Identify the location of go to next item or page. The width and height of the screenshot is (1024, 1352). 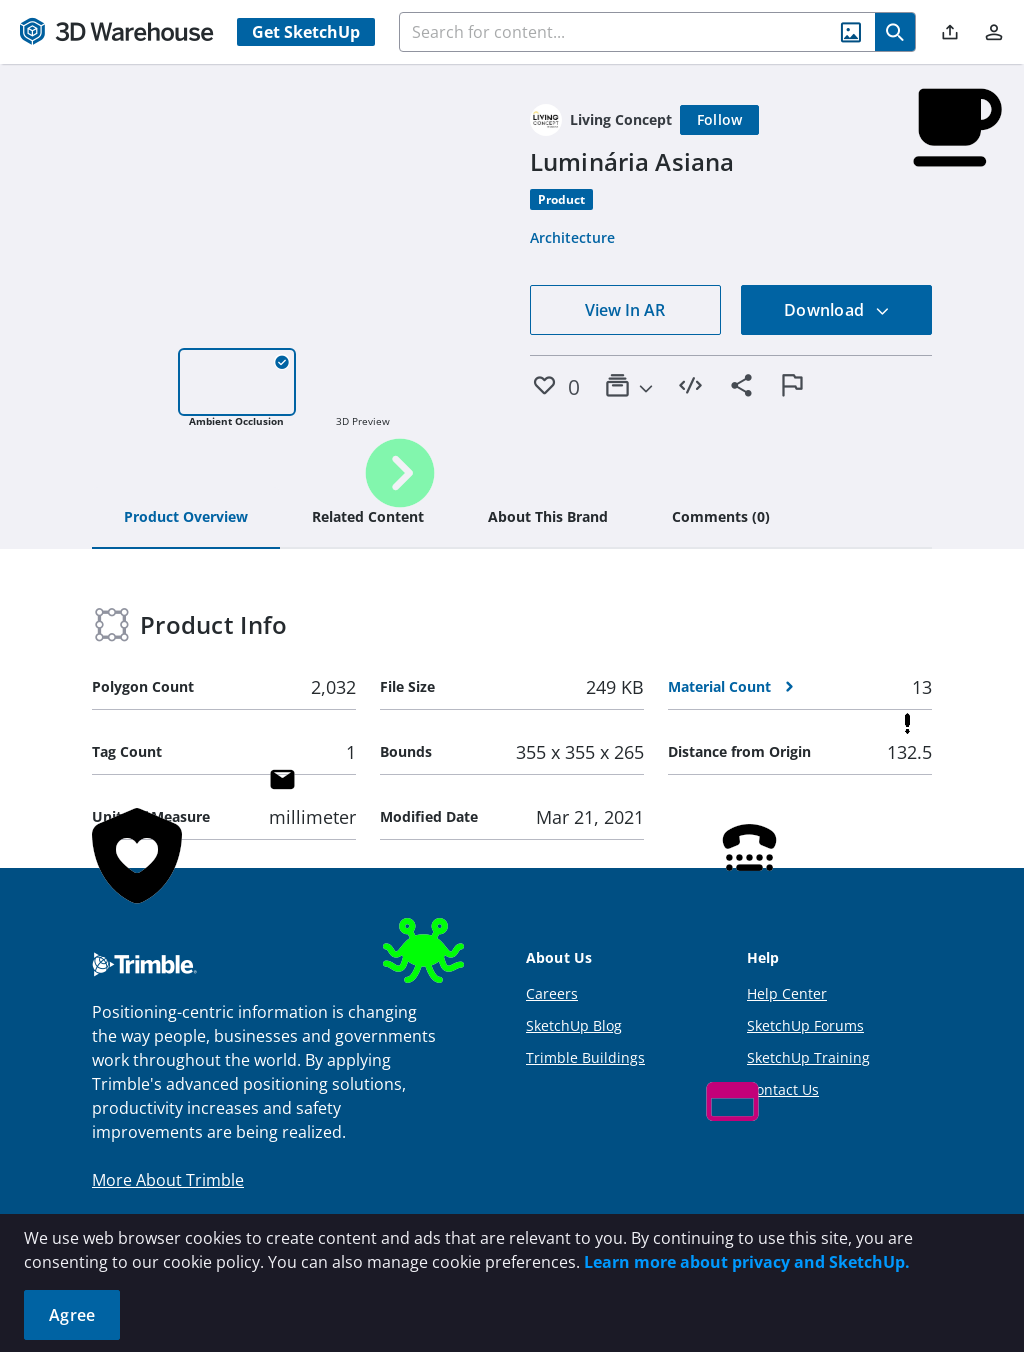
(400, 473).